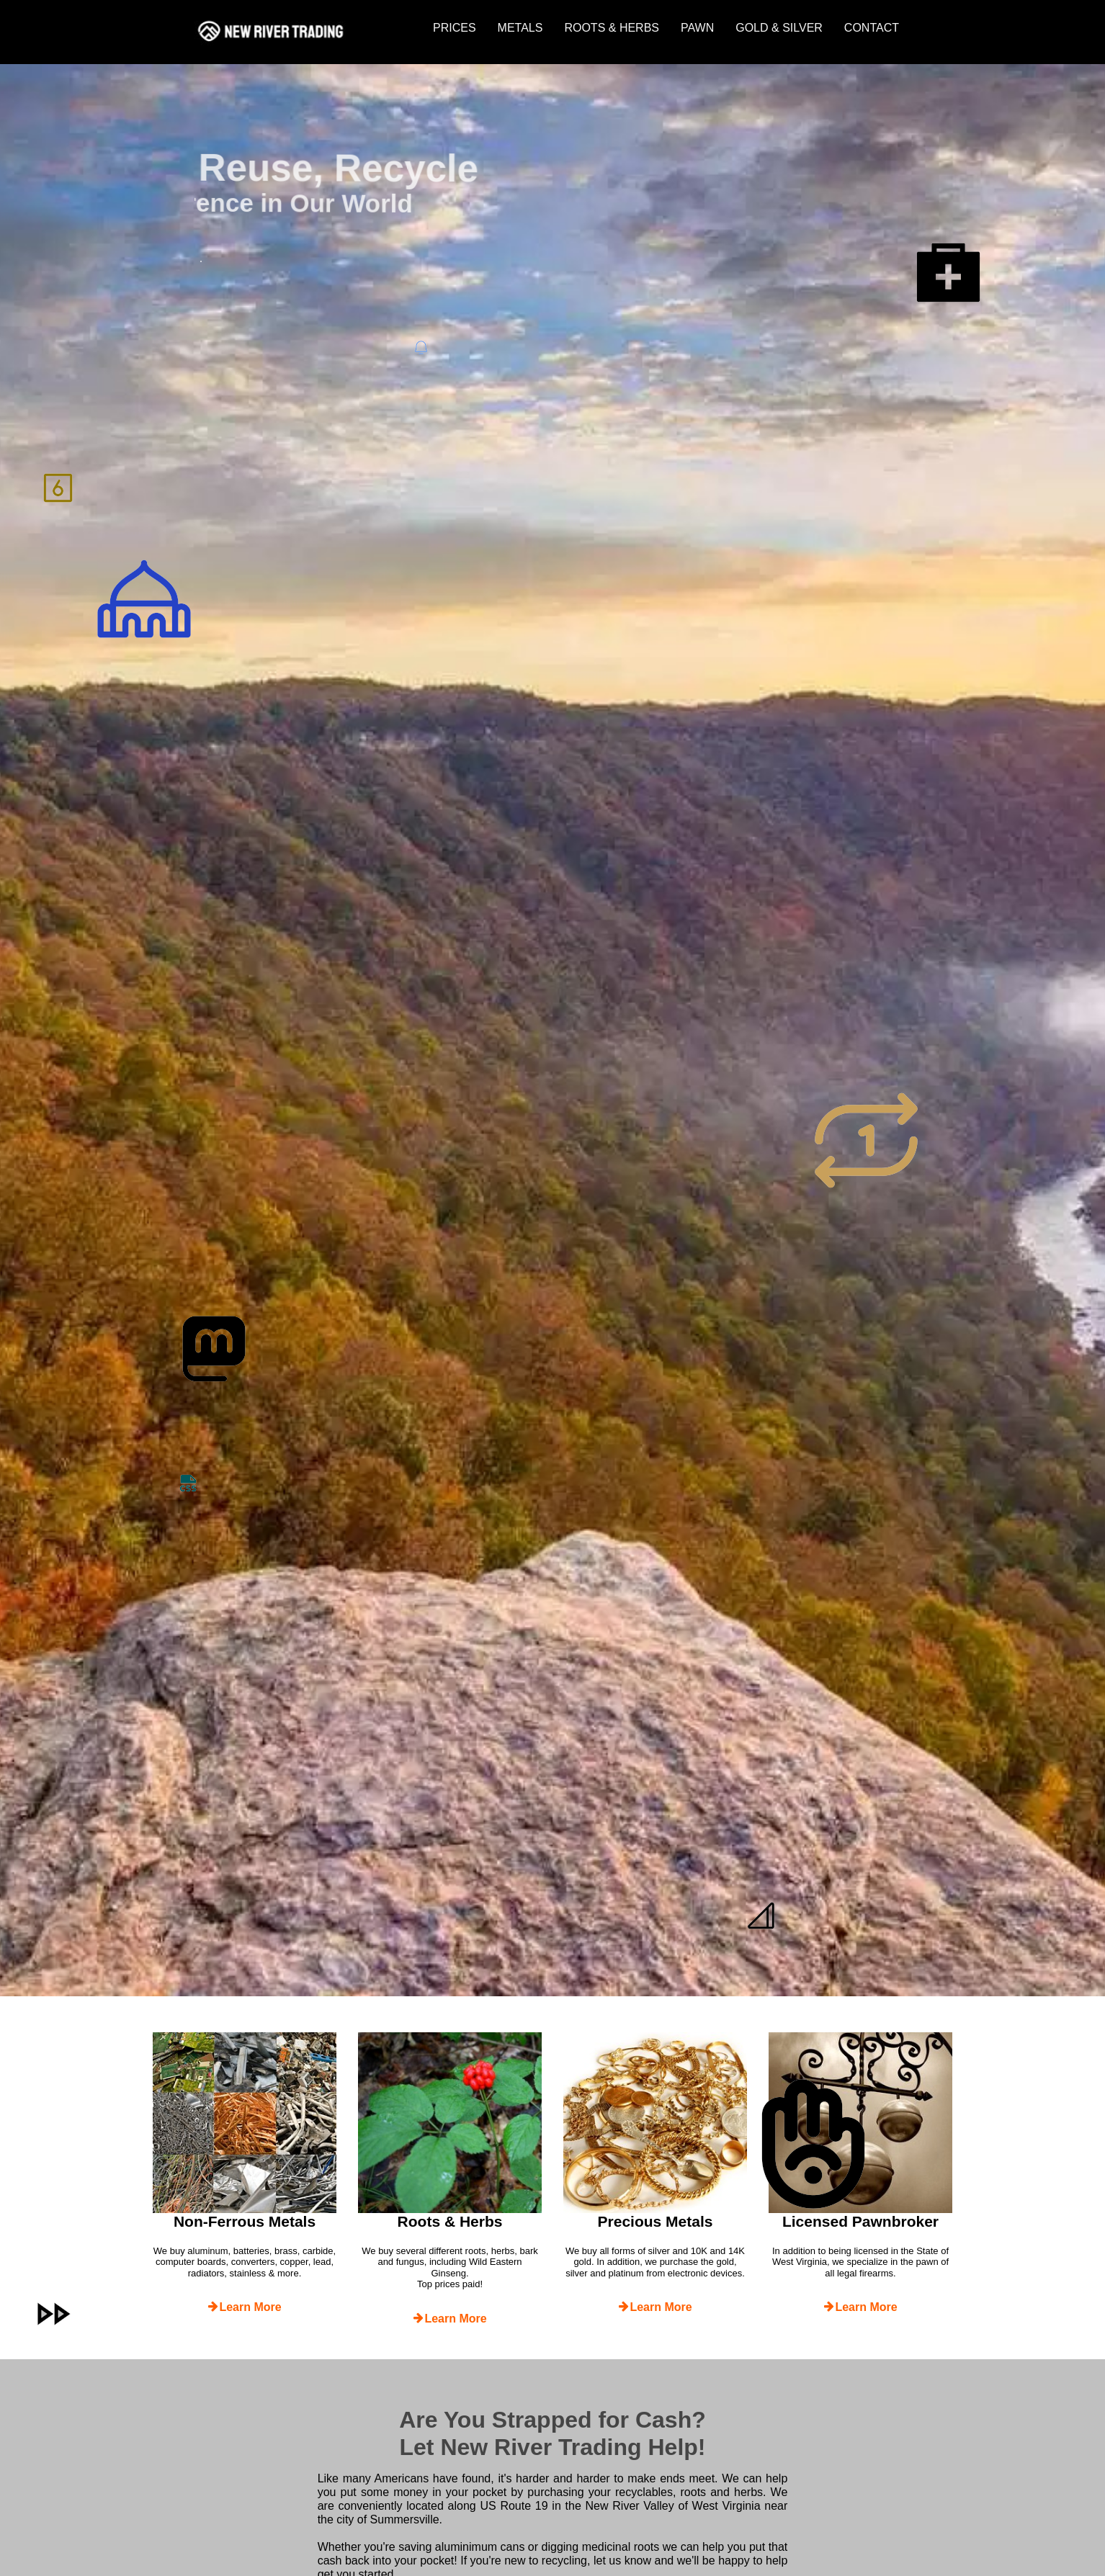  What do you see at coordinates (53, 2314) in the screenshot?
I see `skip forward in media playback` at bounding box center [53, 2314].